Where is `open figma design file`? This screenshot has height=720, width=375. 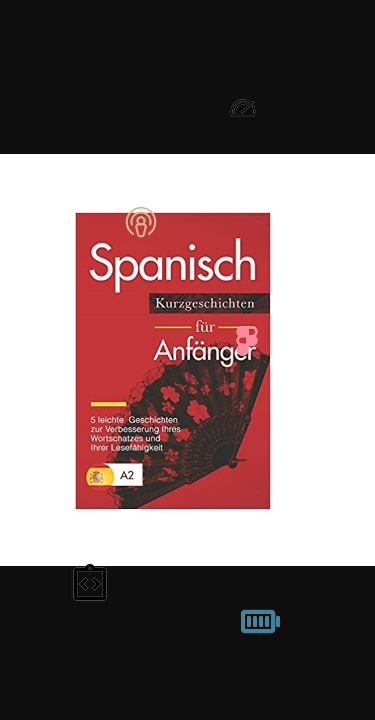
open figma design file is located at coordinates (246, 340).